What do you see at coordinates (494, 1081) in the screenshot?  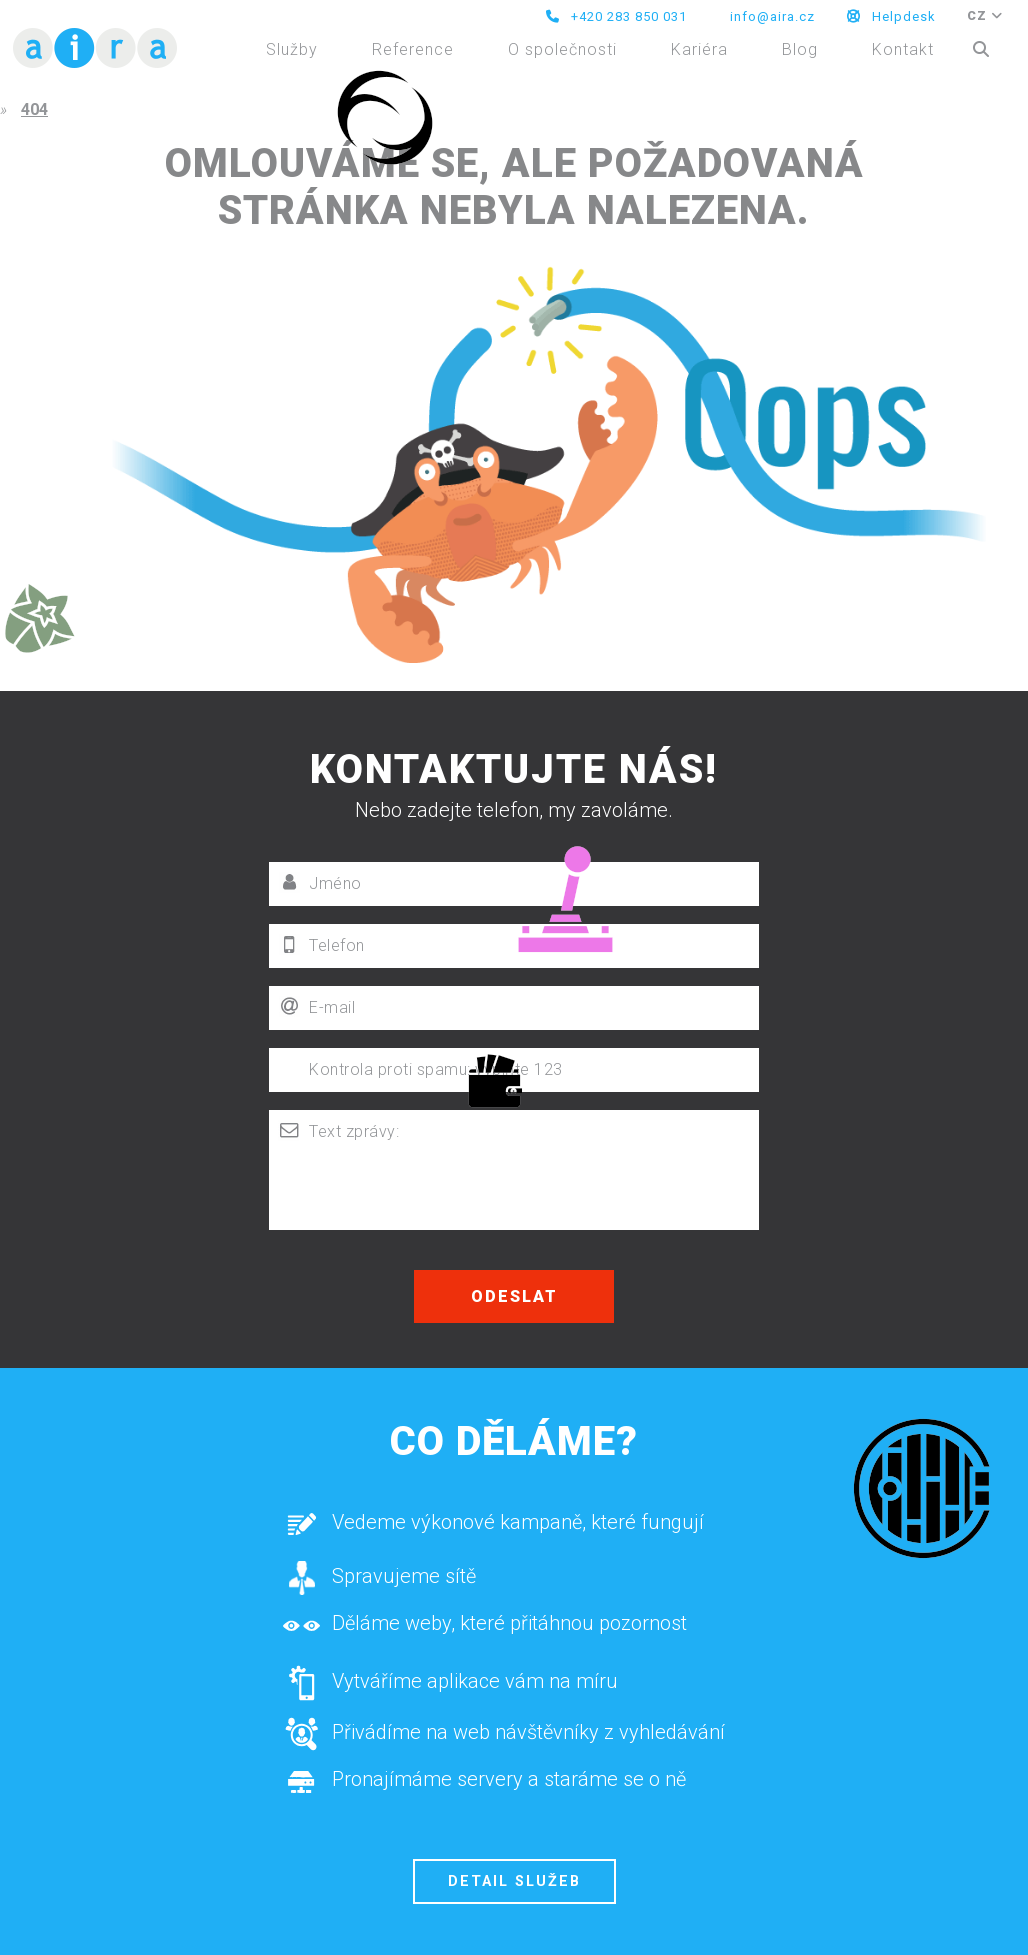 I see `access your wallet or payment methods` at bounding box center [494, 1081].